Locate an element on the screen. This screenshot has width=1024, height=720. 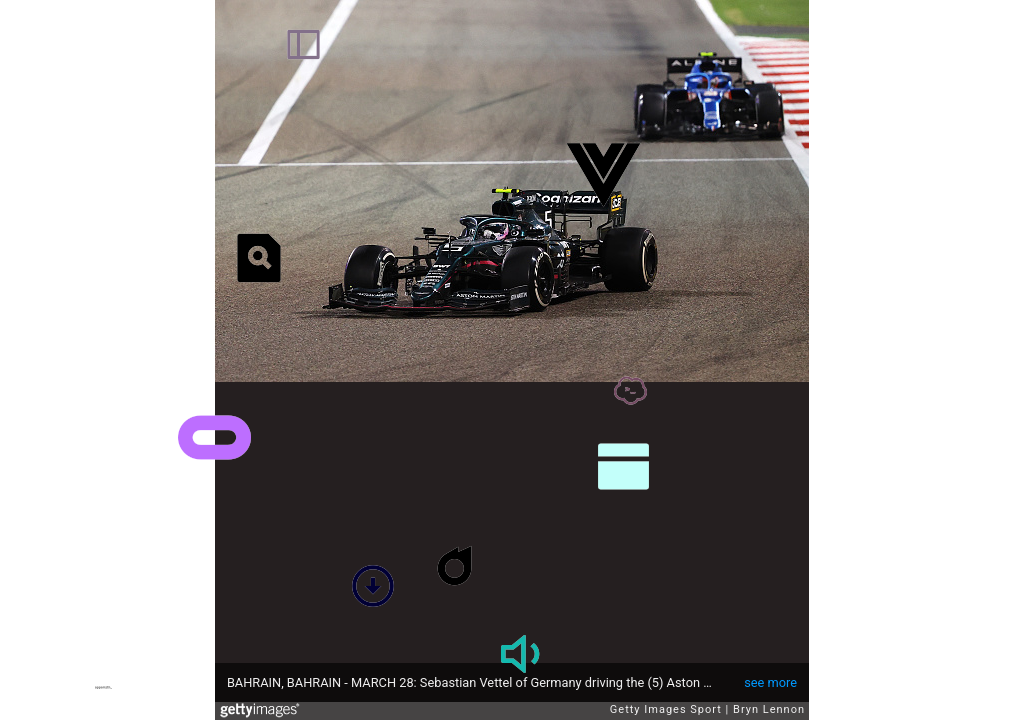
vue.js framework logo is located at coordinates (603, 173).